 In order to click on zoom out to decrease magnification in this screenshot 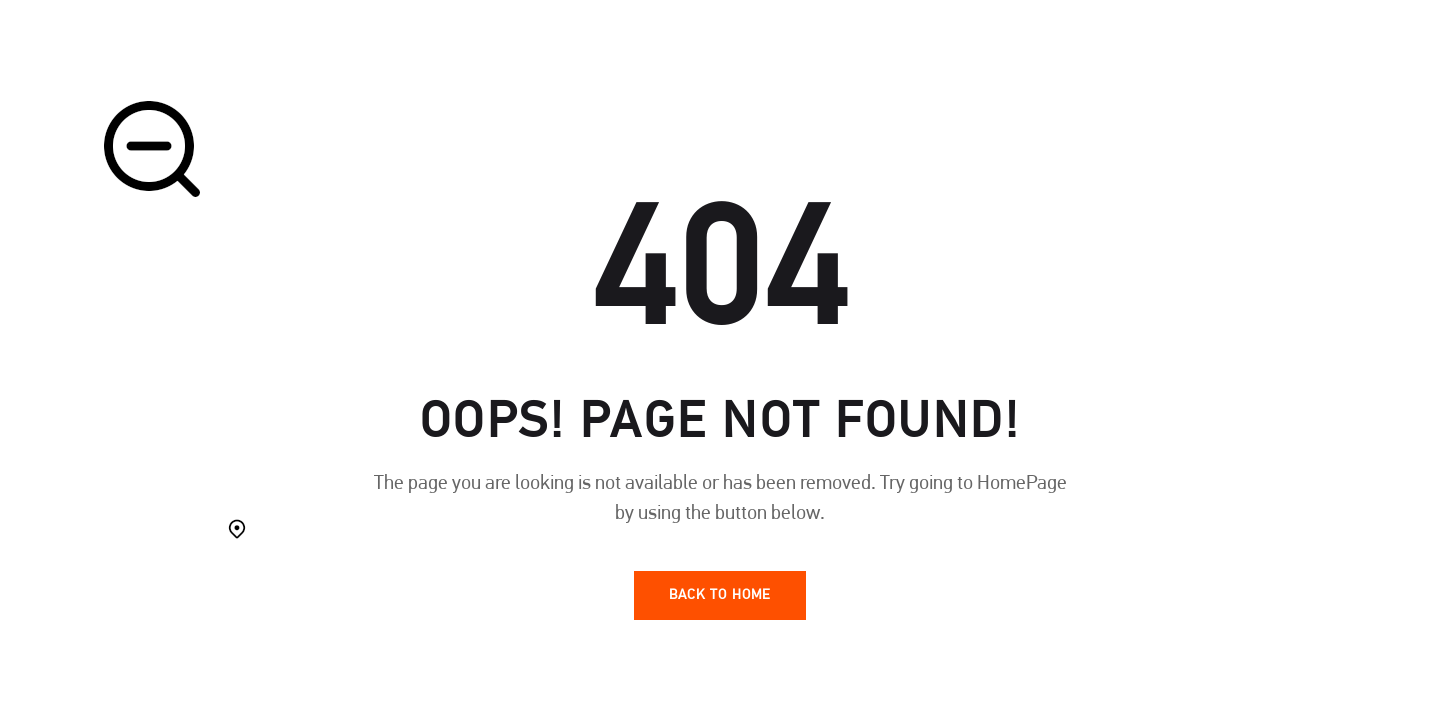, I will do `click(152, 149)`.